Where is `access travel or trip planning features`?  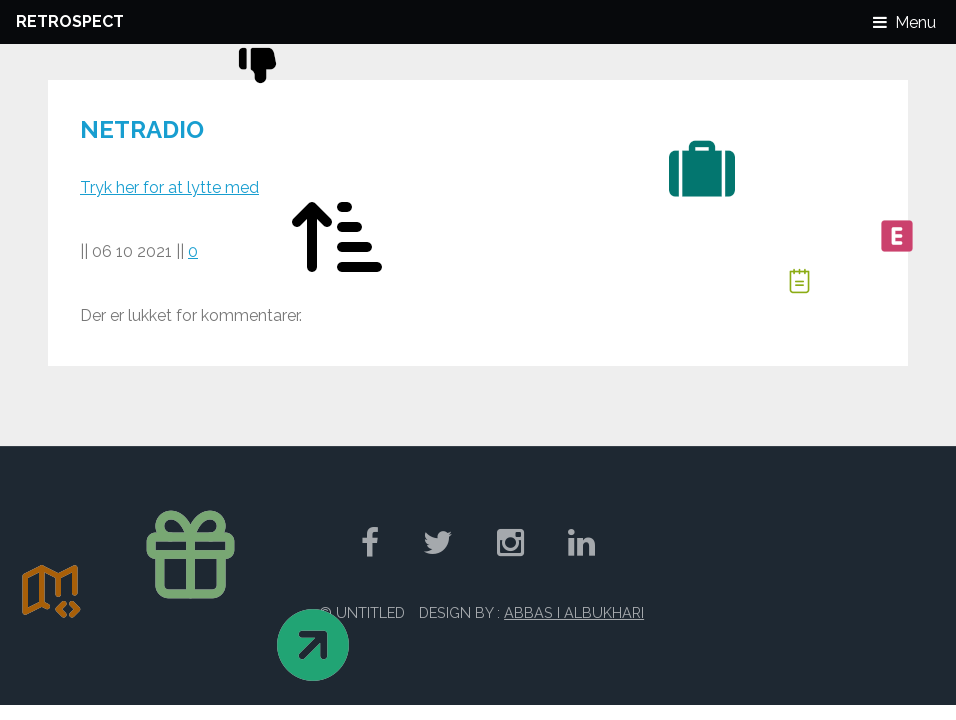
access travel or trip planning features is located at coordinates (702, 167).